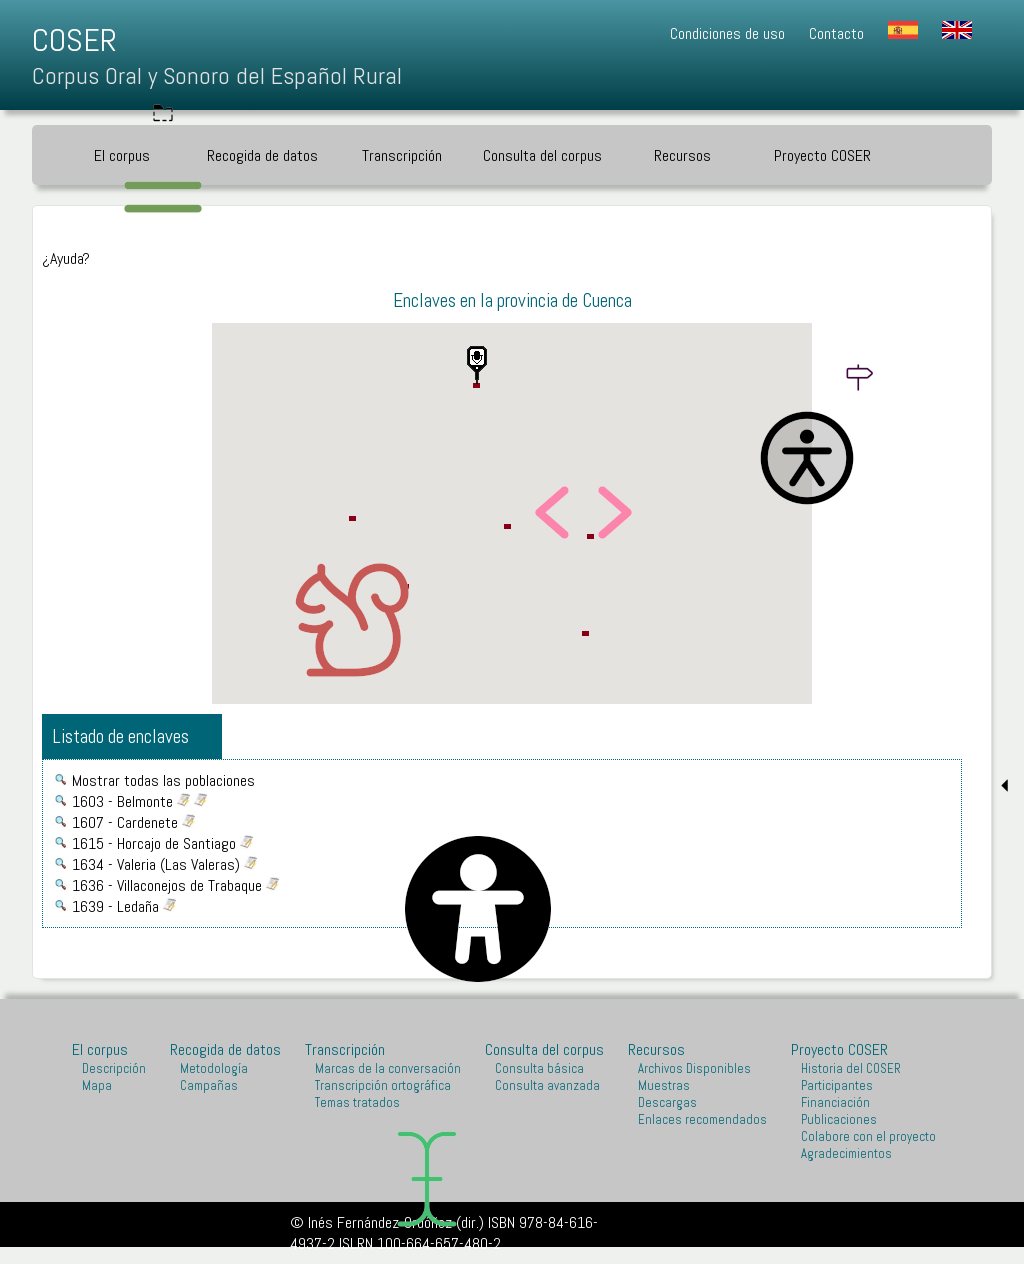  I want to click on navigate back to the previous screen, so click(1004, 785).